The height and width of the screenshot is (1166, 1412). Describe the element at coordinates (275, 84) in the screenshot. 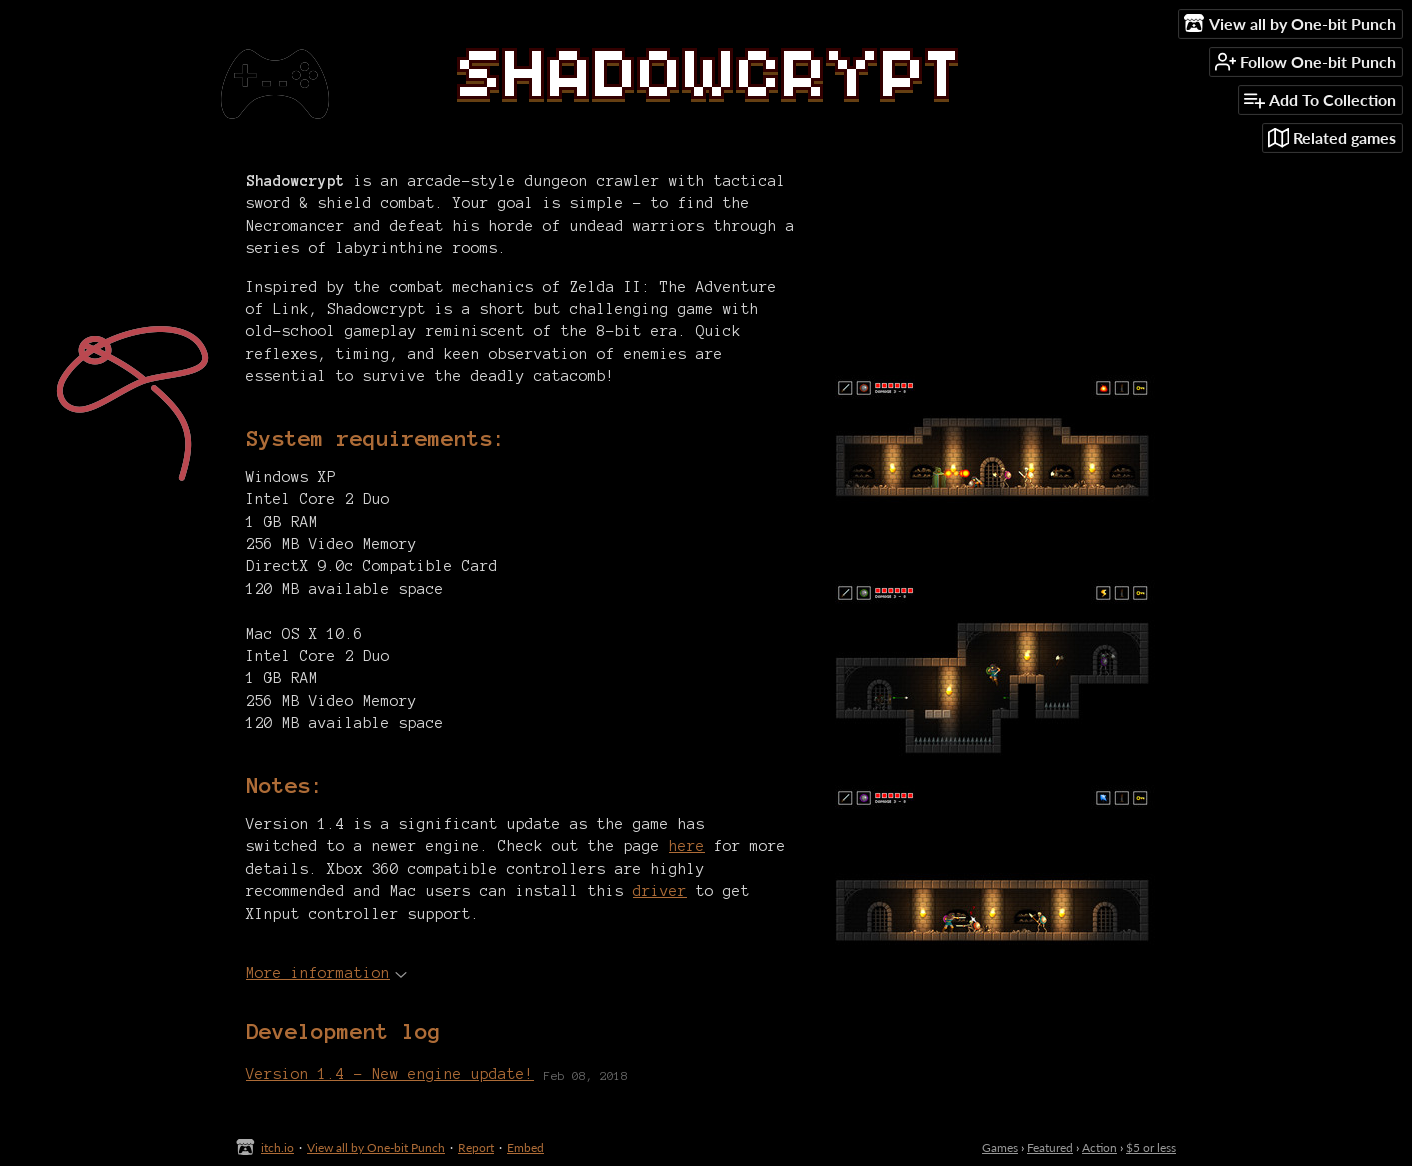

I see `open gaming or game center app` at that location.